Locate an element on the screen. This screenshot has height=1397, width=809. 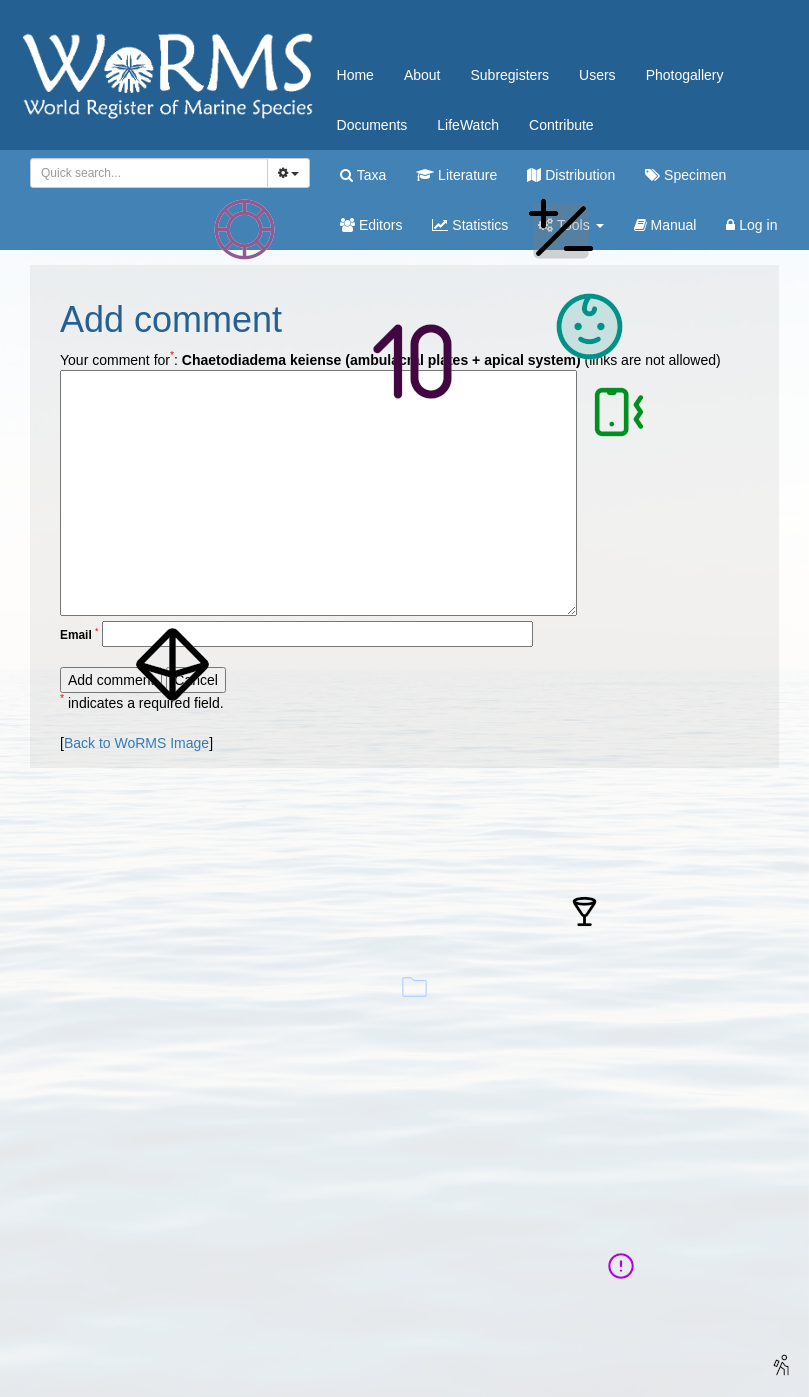
access hiking trails or outdoor activities is located at coordinates (782, 1365).